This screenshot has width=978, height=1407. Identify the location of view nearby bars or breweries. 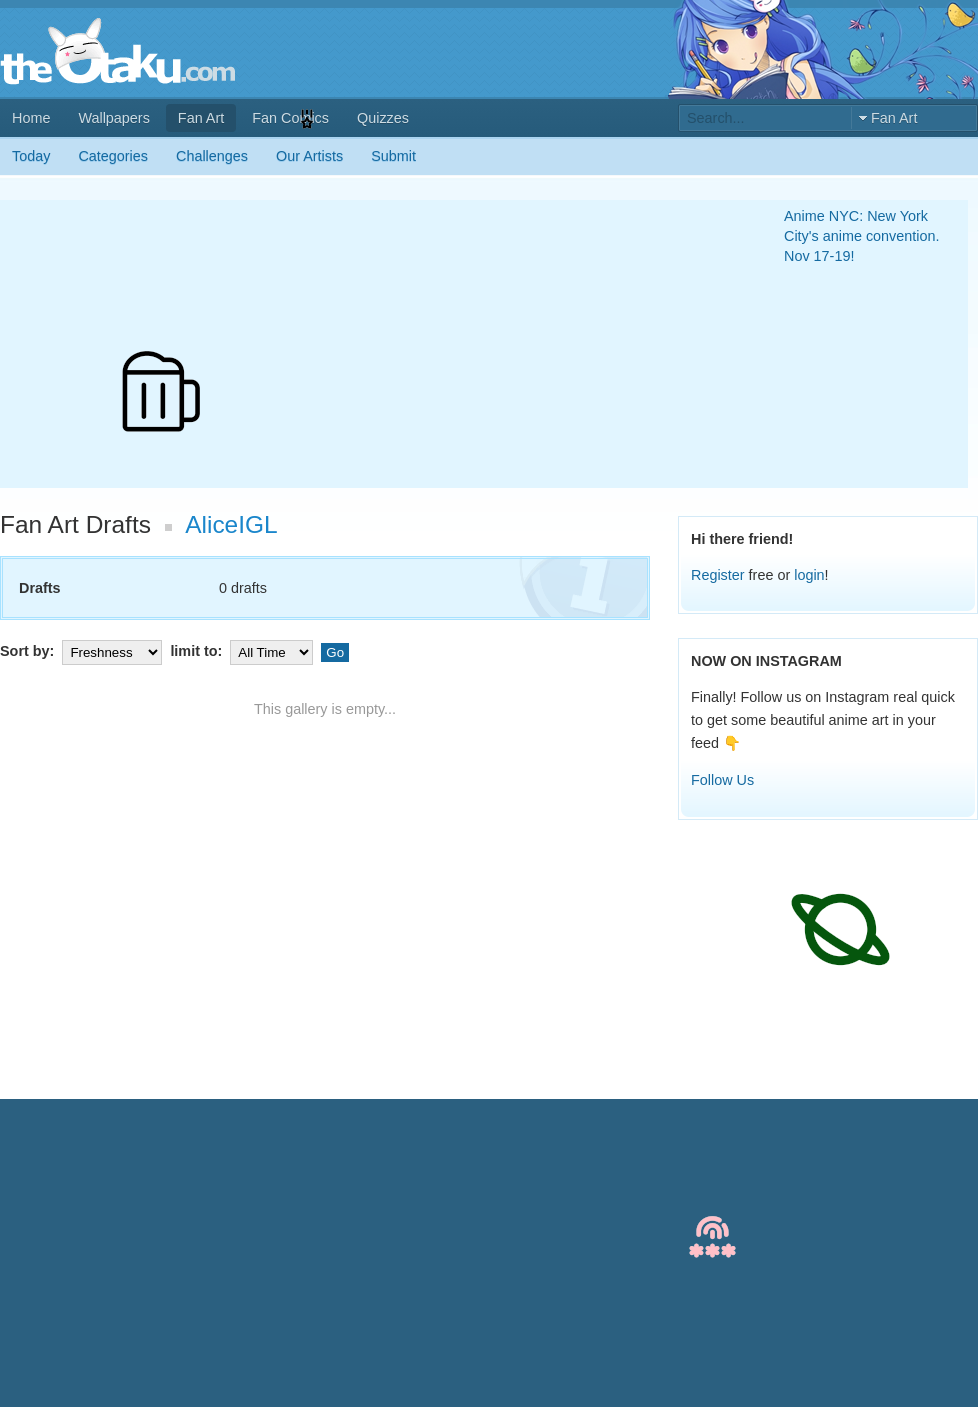
(156, 394).